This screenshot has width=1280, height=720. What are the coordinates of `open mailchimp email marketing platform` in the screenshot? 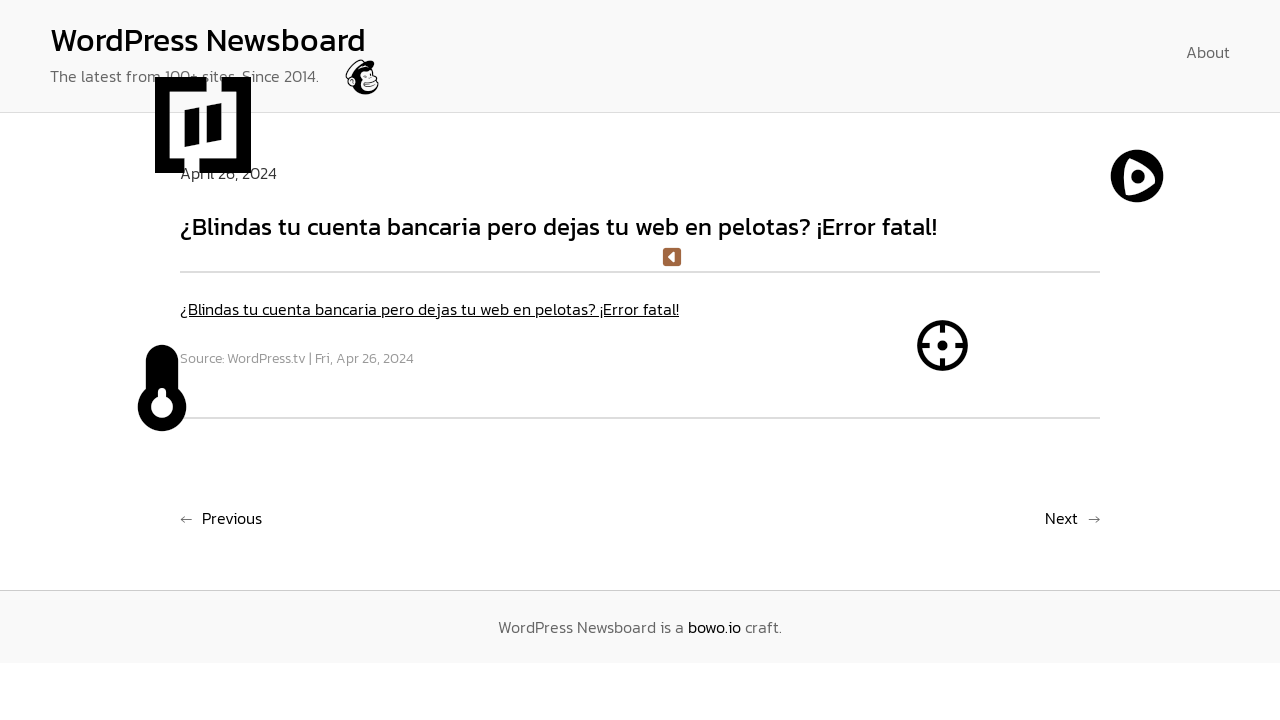 It's located at (362, 77).